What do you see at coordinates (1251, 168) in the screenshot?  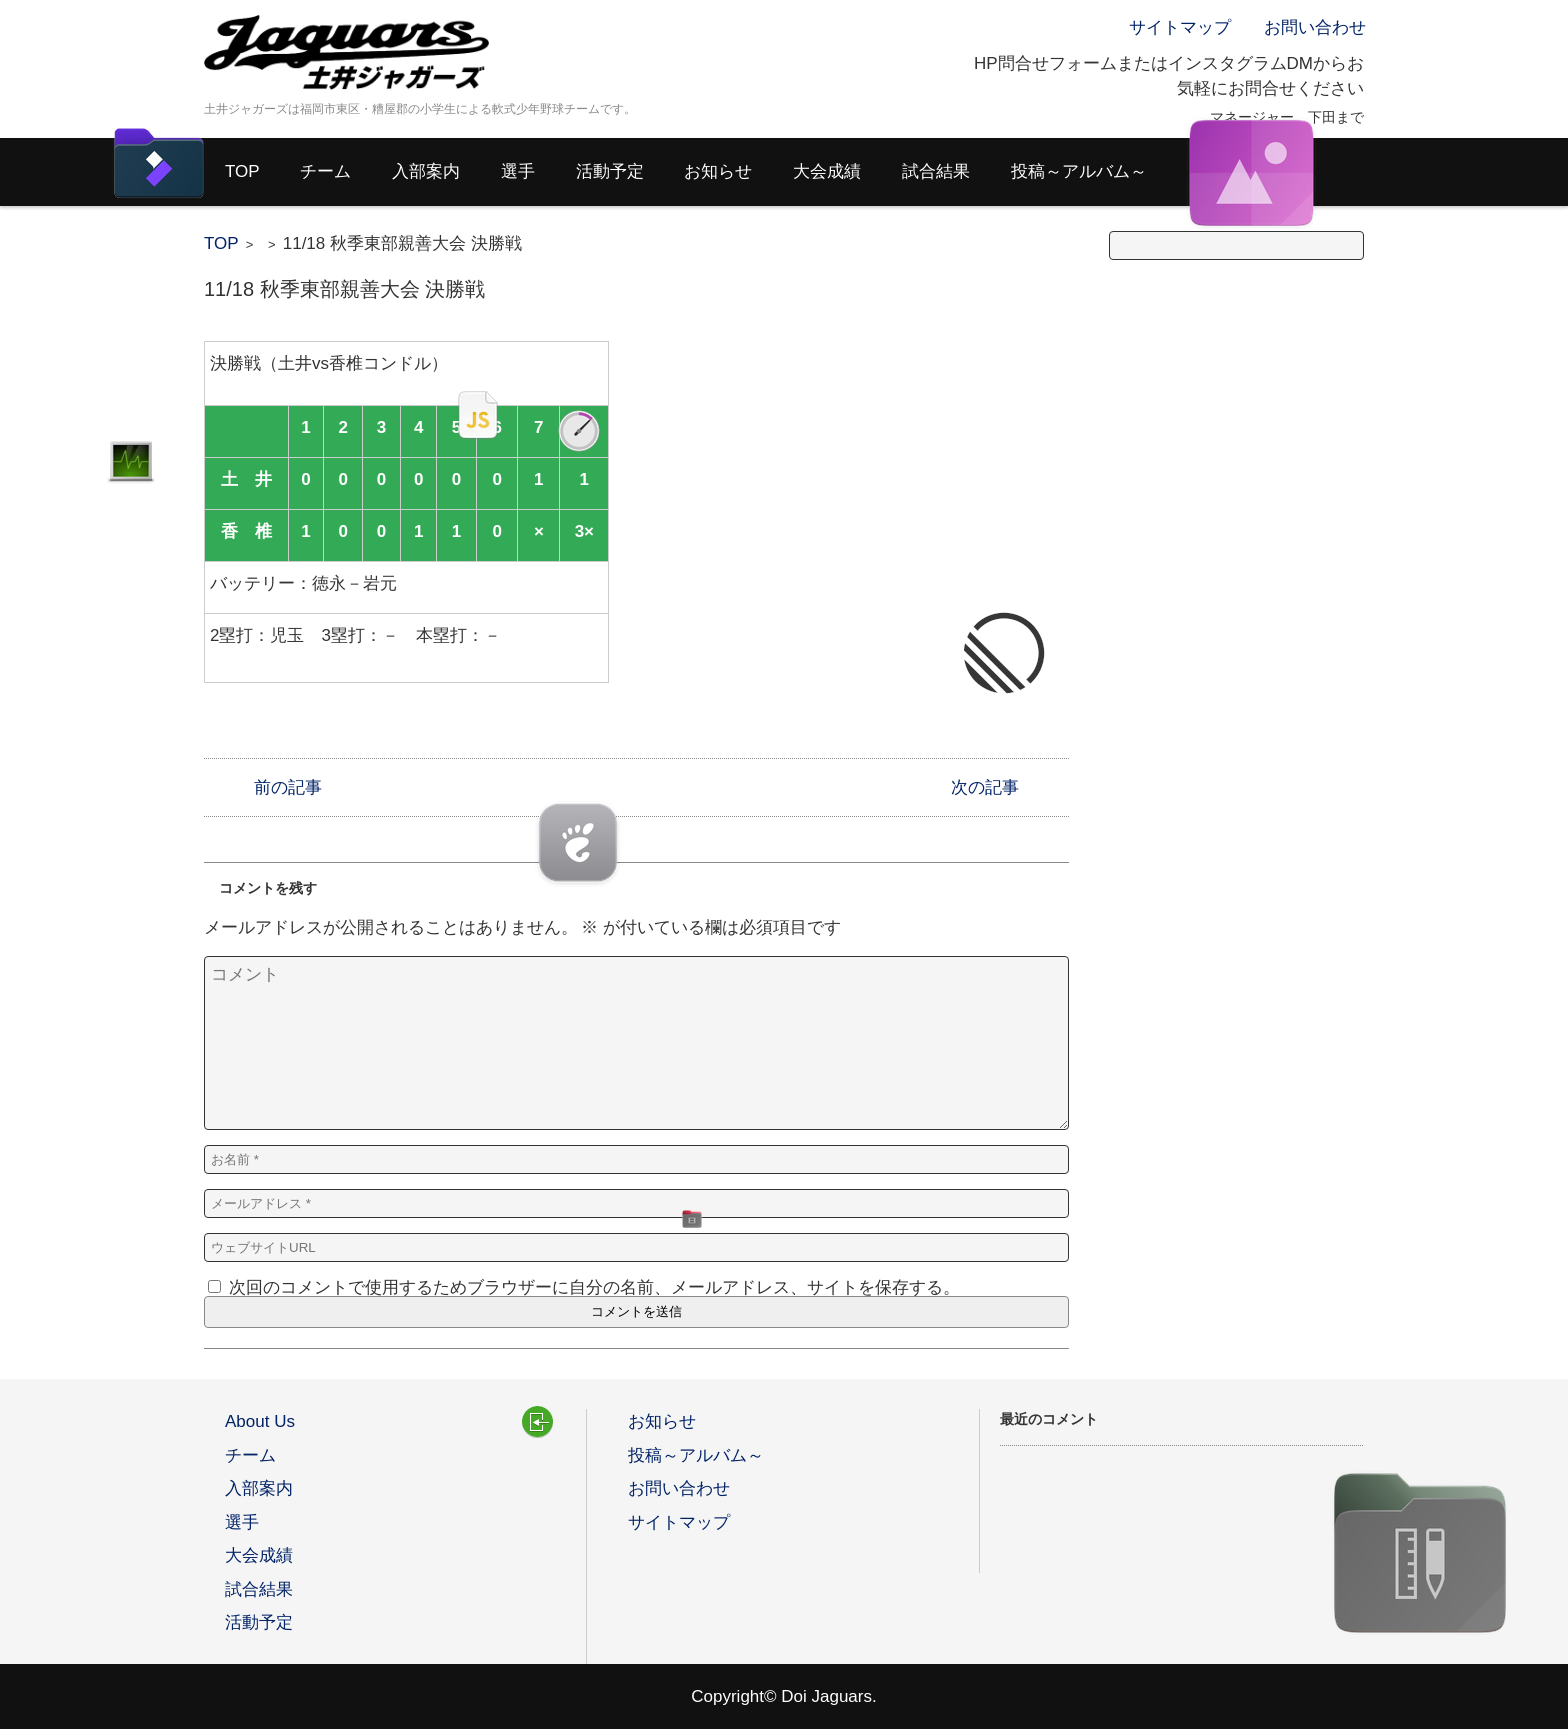 I see `open an image file` at bounding box center [1251, 168].